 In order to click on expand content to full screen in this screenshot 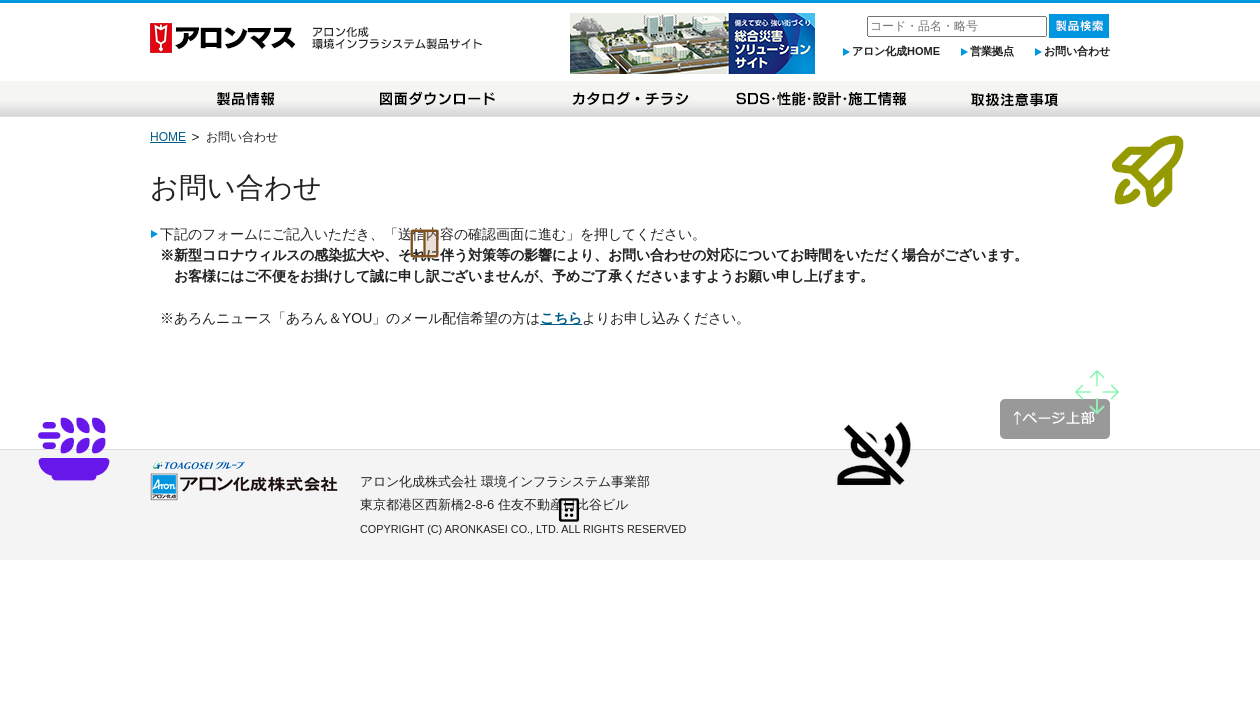, I will do `click(1097, 392)`.